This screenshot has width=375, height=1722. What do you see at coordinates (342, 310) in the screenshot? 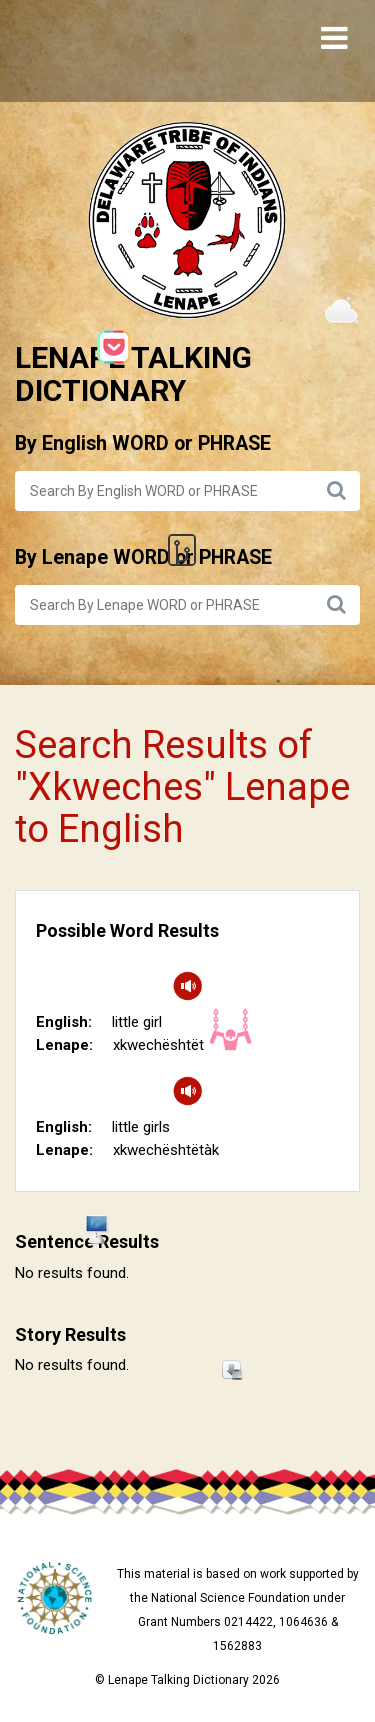
I see `indicates overcast or cloudy conditions at night` at bounding box center [342, 310].